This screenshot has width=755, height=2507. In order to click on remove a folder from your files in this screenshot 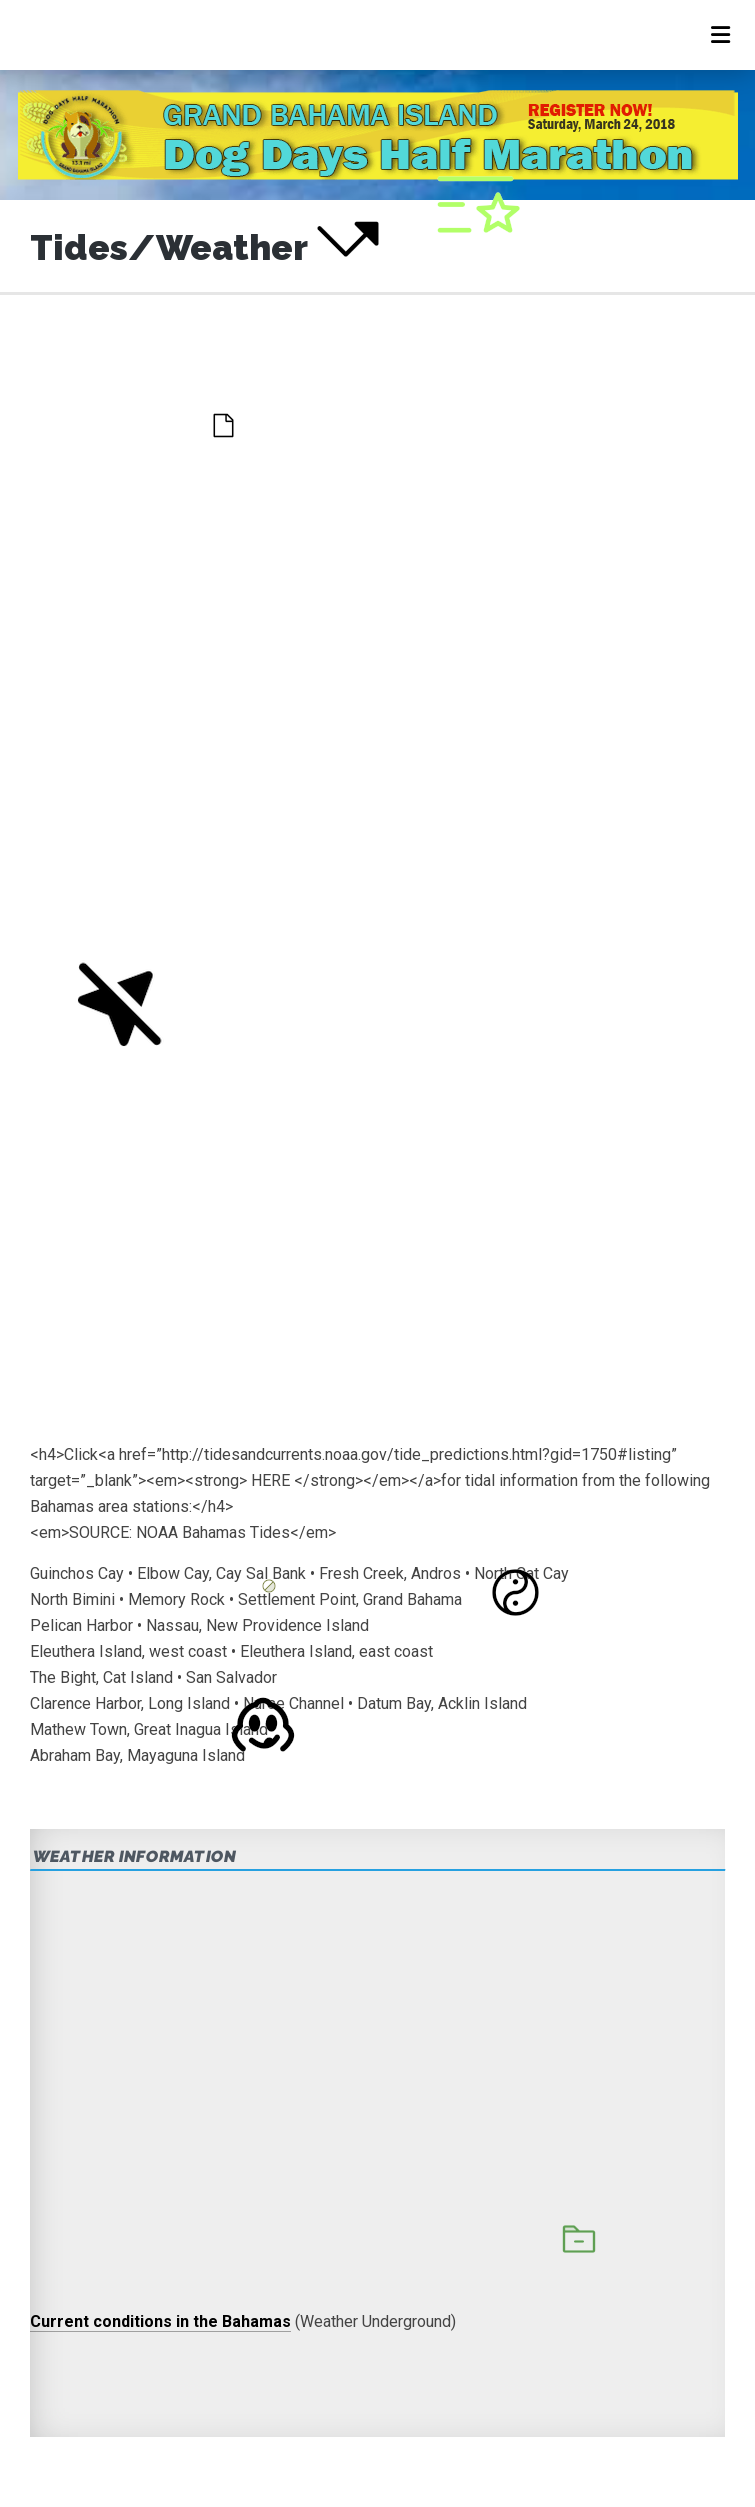, I will do `click(579, 2239)`.